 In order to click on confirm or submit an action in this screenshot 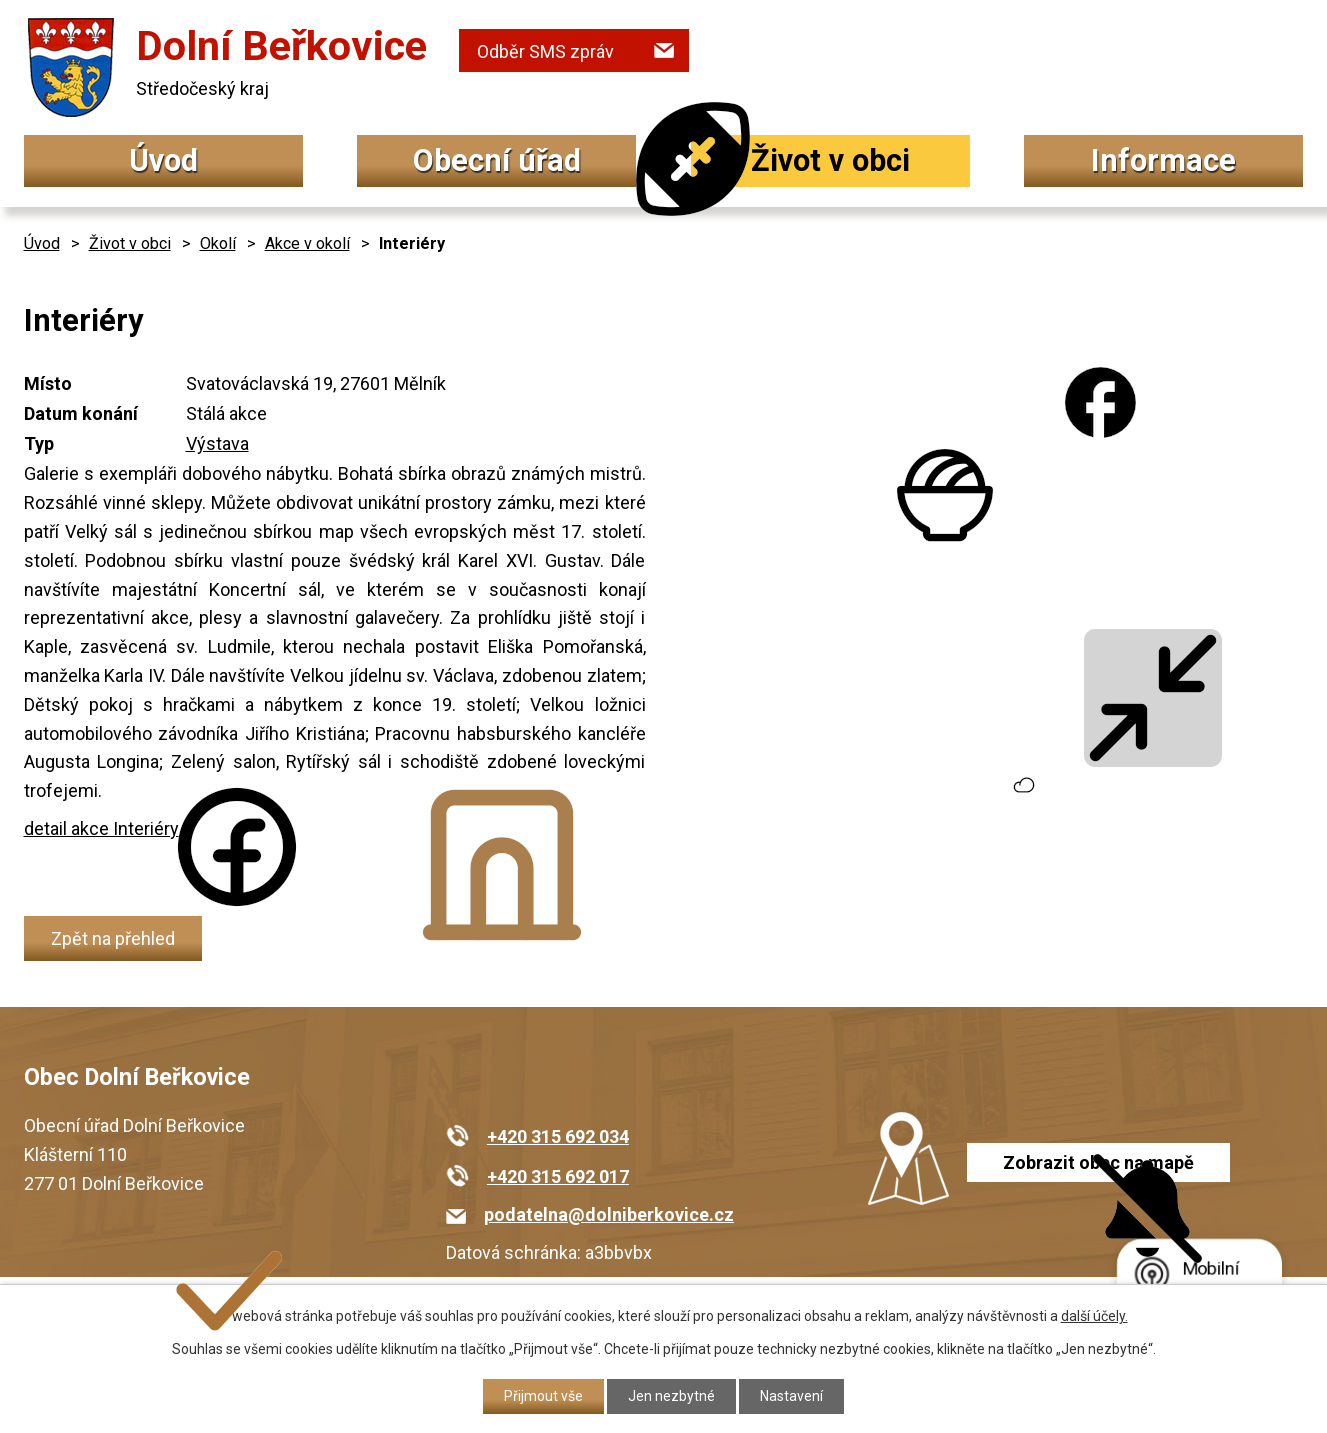, I will do `click(229, 1291)`.